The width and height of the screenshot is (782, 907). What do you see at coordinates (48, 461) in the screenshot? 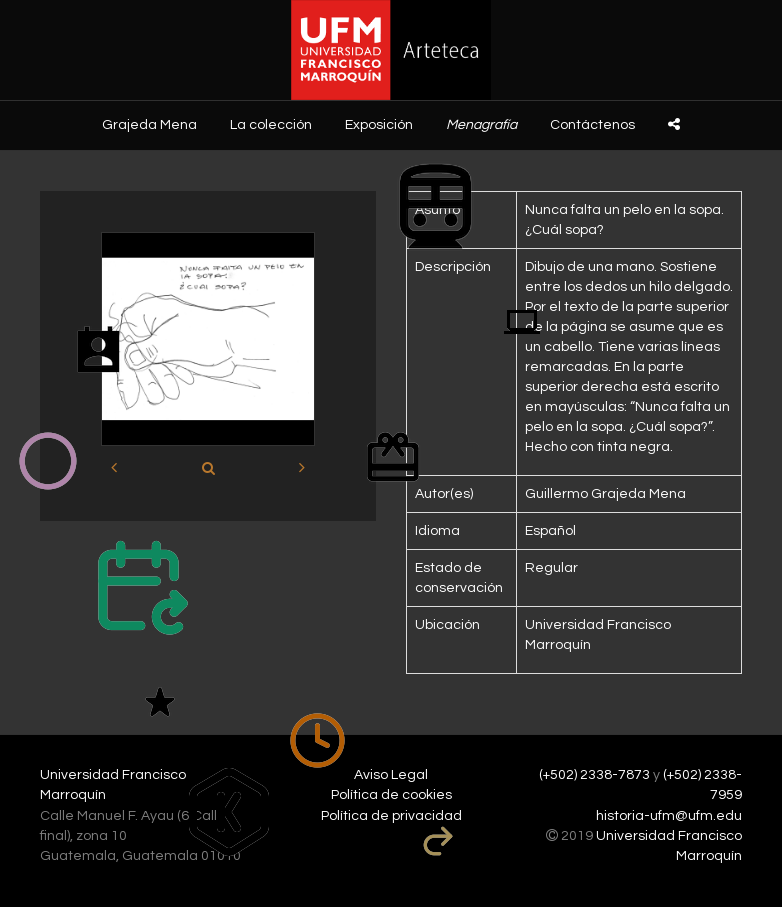
I see `unselected option in a radio button group` at bounding box center [48, 461].